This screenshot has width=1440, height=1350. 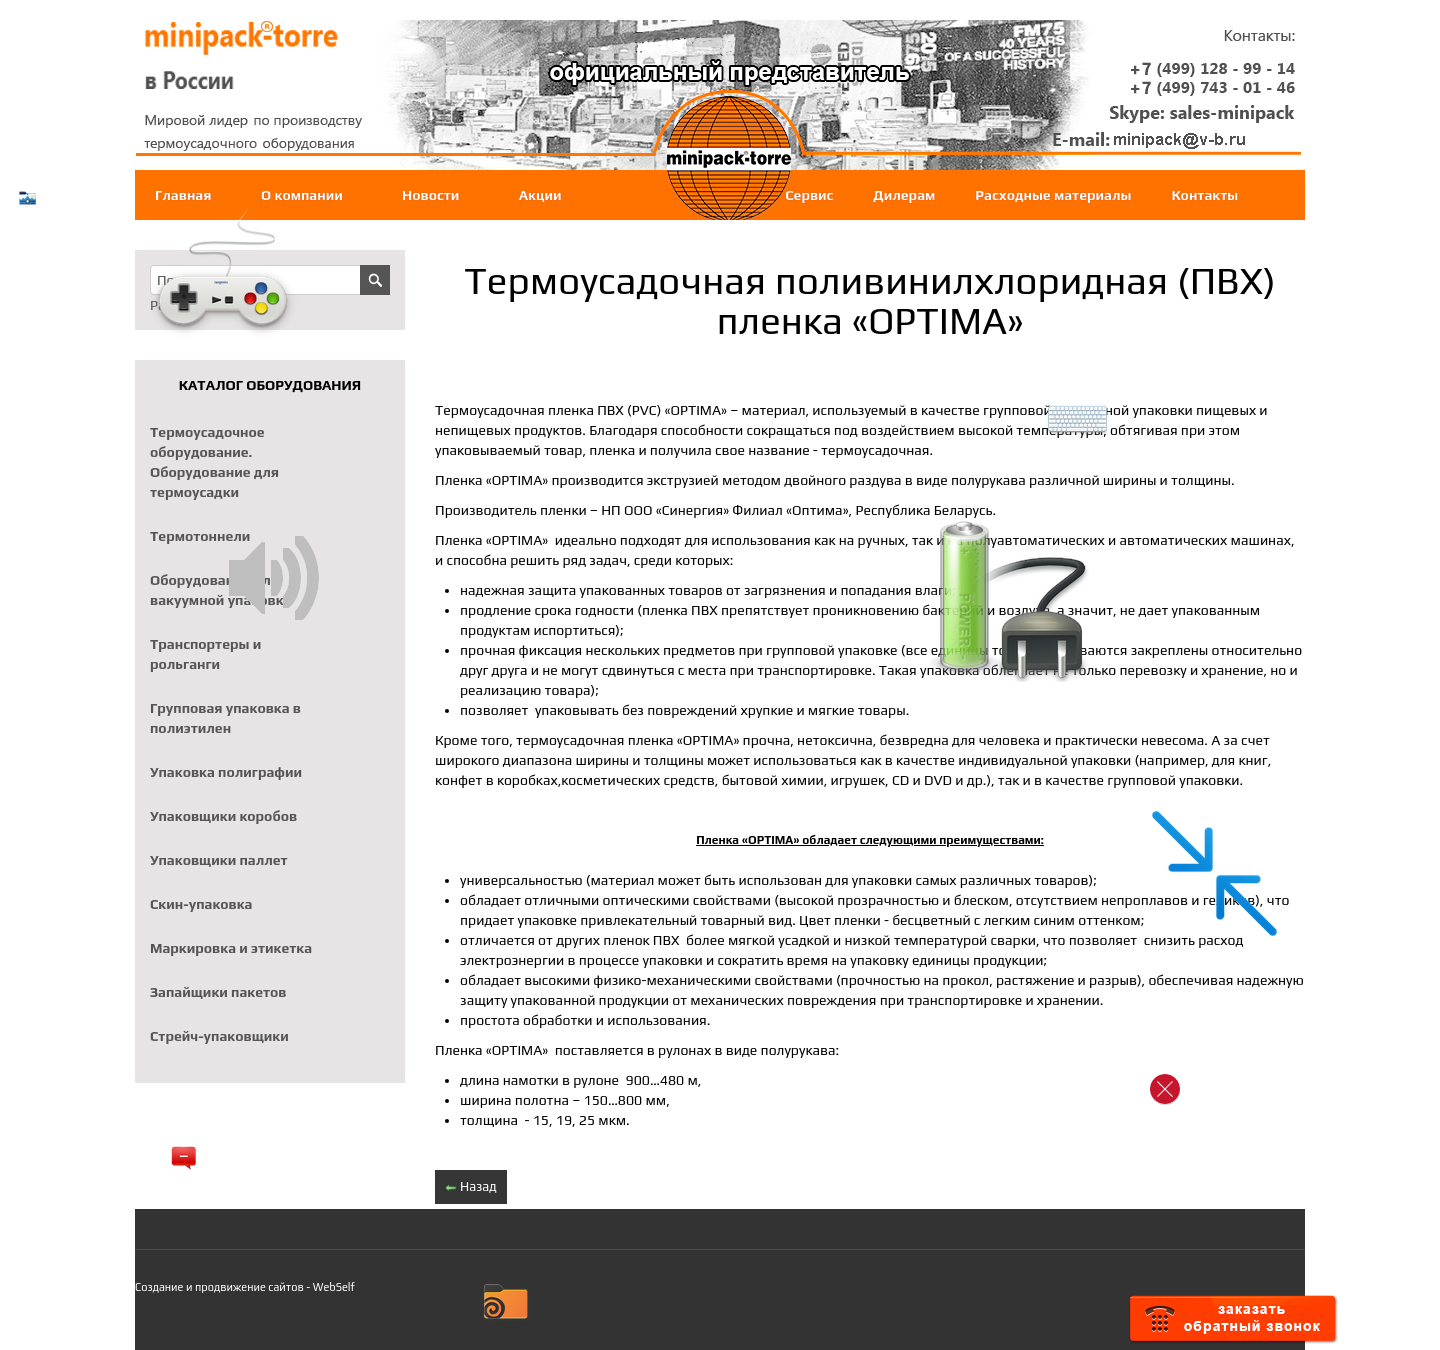 I want to click on bluetooth keyboard connected, so click(x=1077, y=419).